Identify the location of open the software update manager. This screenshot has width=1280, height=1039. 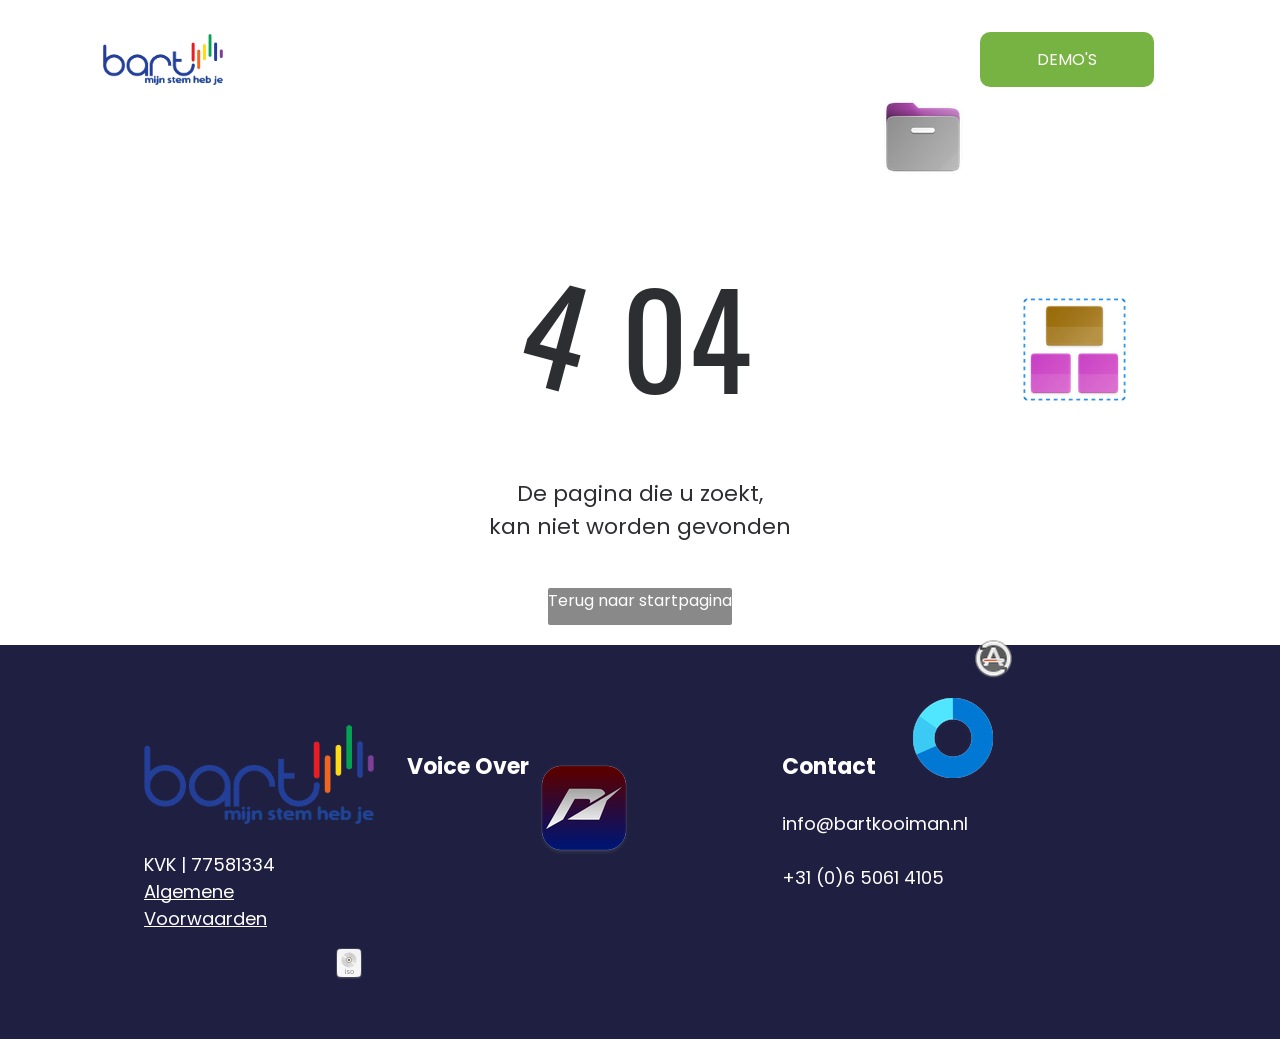
(993, 658).